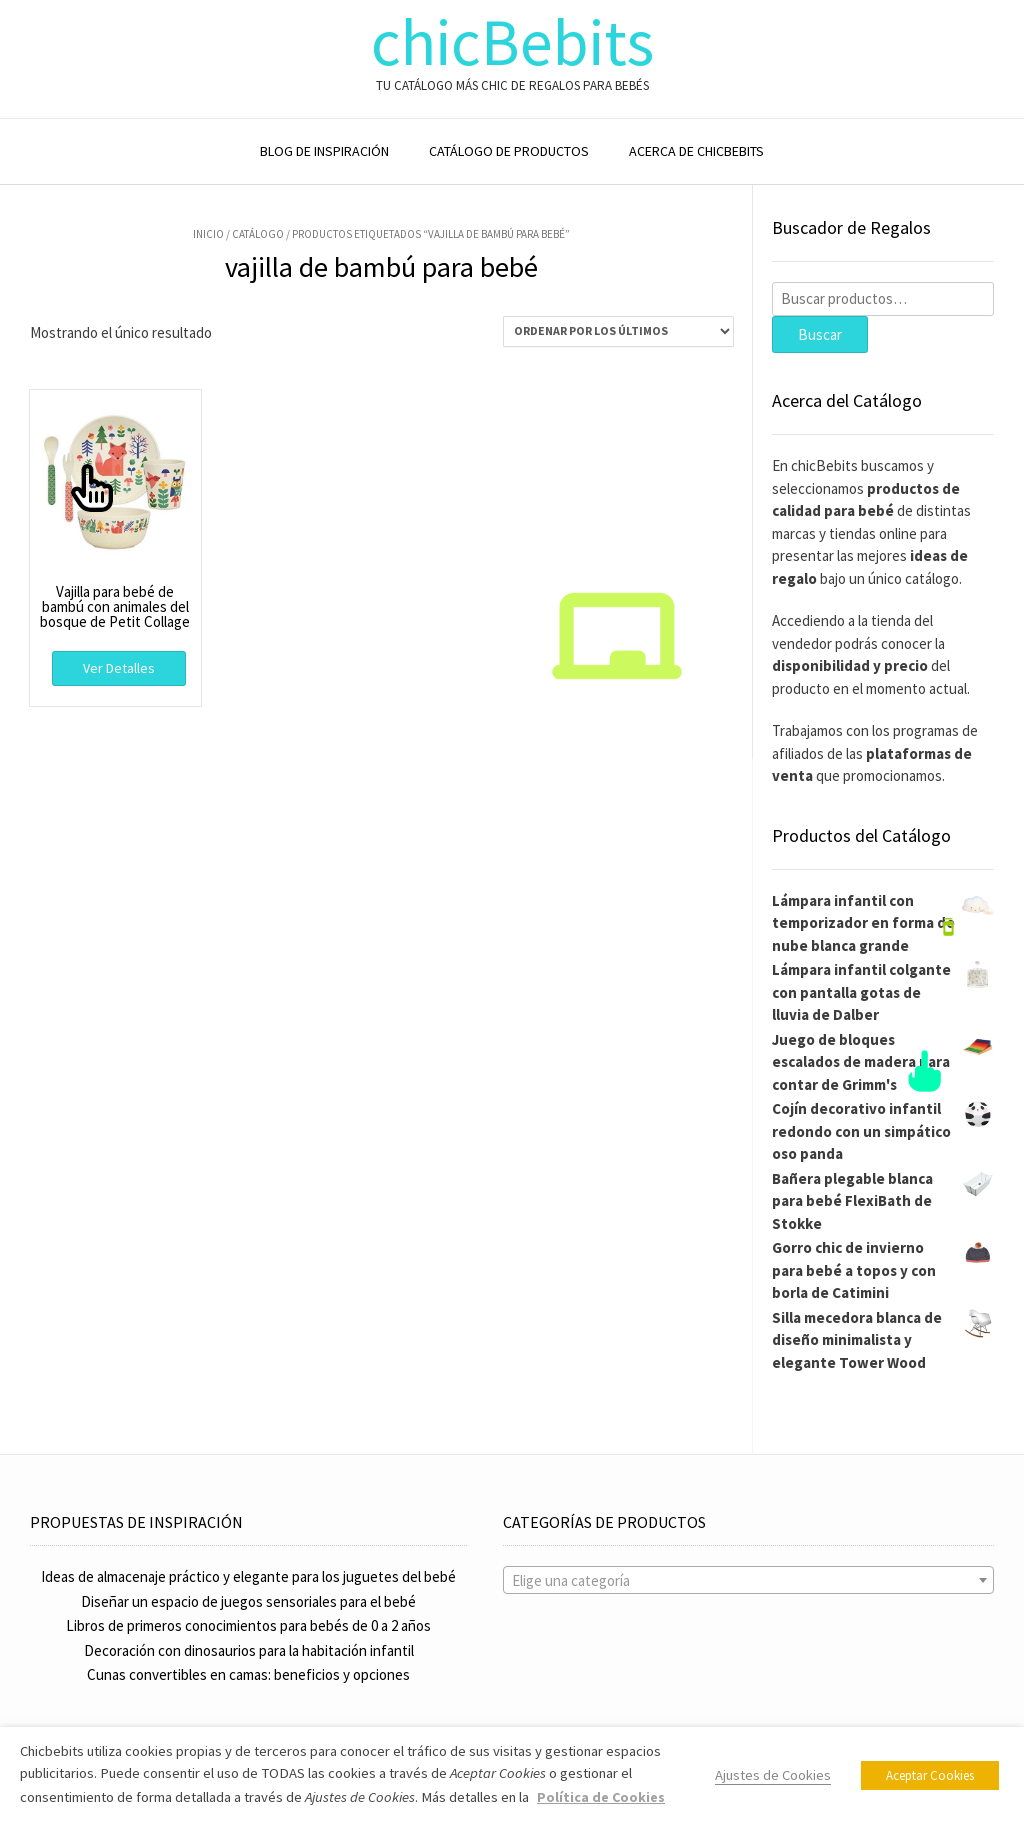 The height and width of the screenshot is (1823, 1024). What do you see at coordinates (948, 927) in the screenshot?
I see `store or save items in a container` at bounding box center [948, 927].